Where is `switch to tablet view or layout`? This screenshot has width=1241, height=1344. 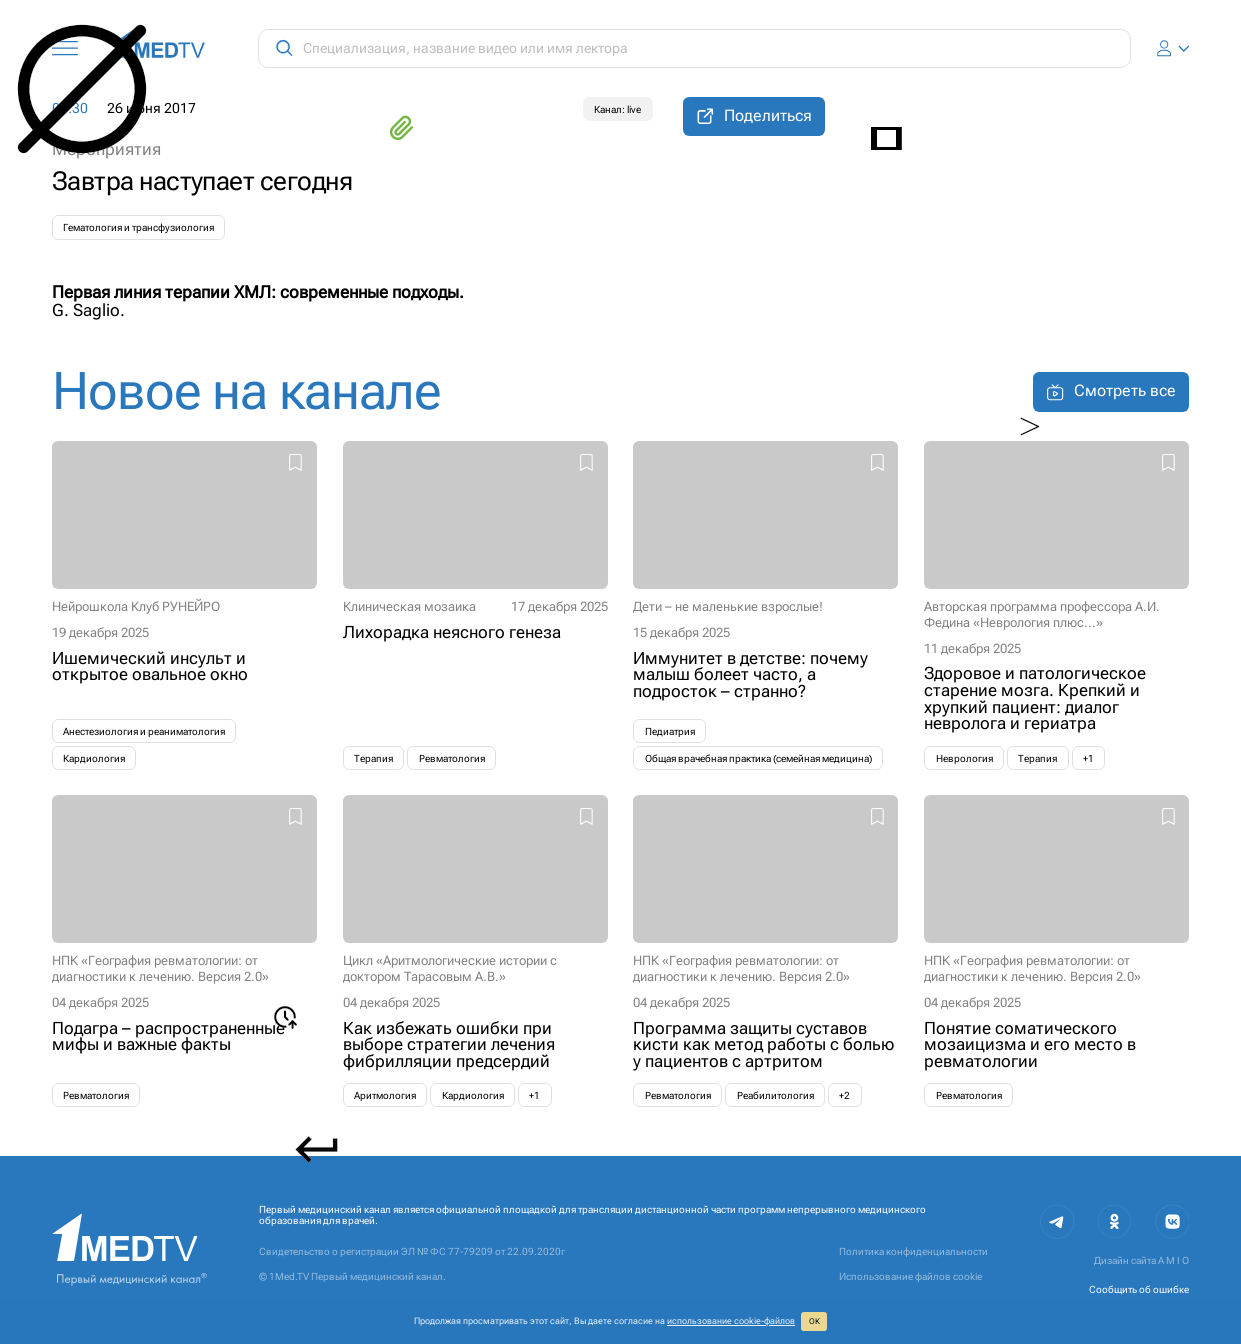
switch to tablet view or layout is located at coordinates (886, 138).